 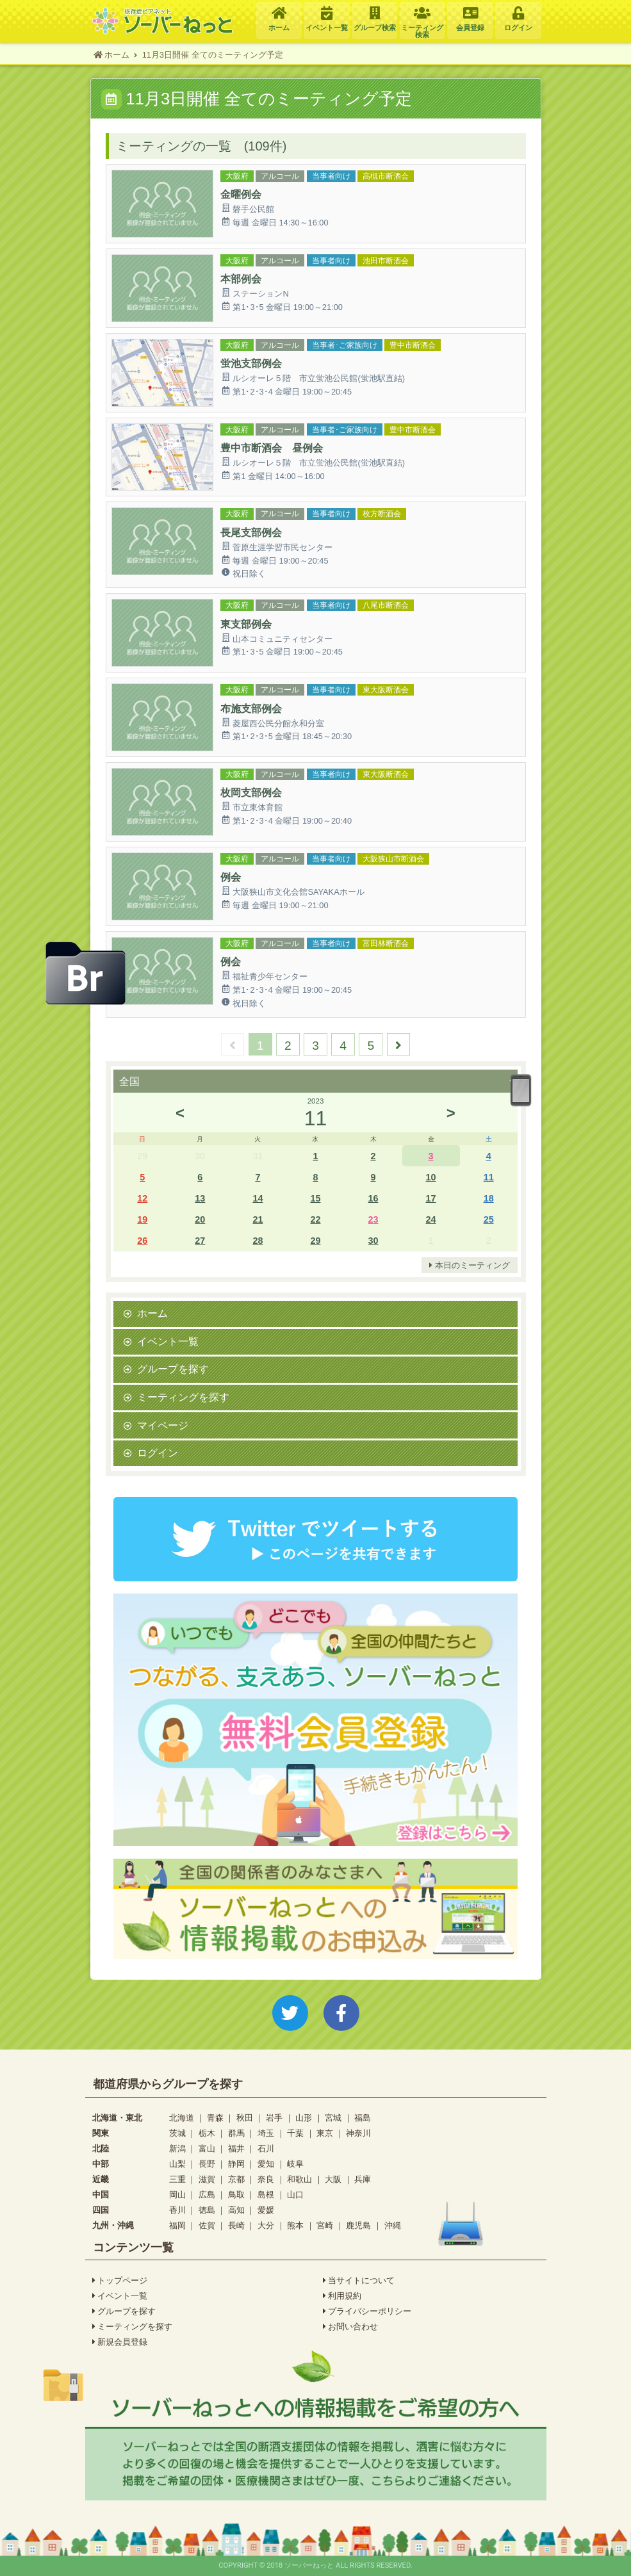 What do you see at coordinates (299, 1821) in the screenshot?
I see `open mac desktop files folder` at bounding box center [299, 1821].